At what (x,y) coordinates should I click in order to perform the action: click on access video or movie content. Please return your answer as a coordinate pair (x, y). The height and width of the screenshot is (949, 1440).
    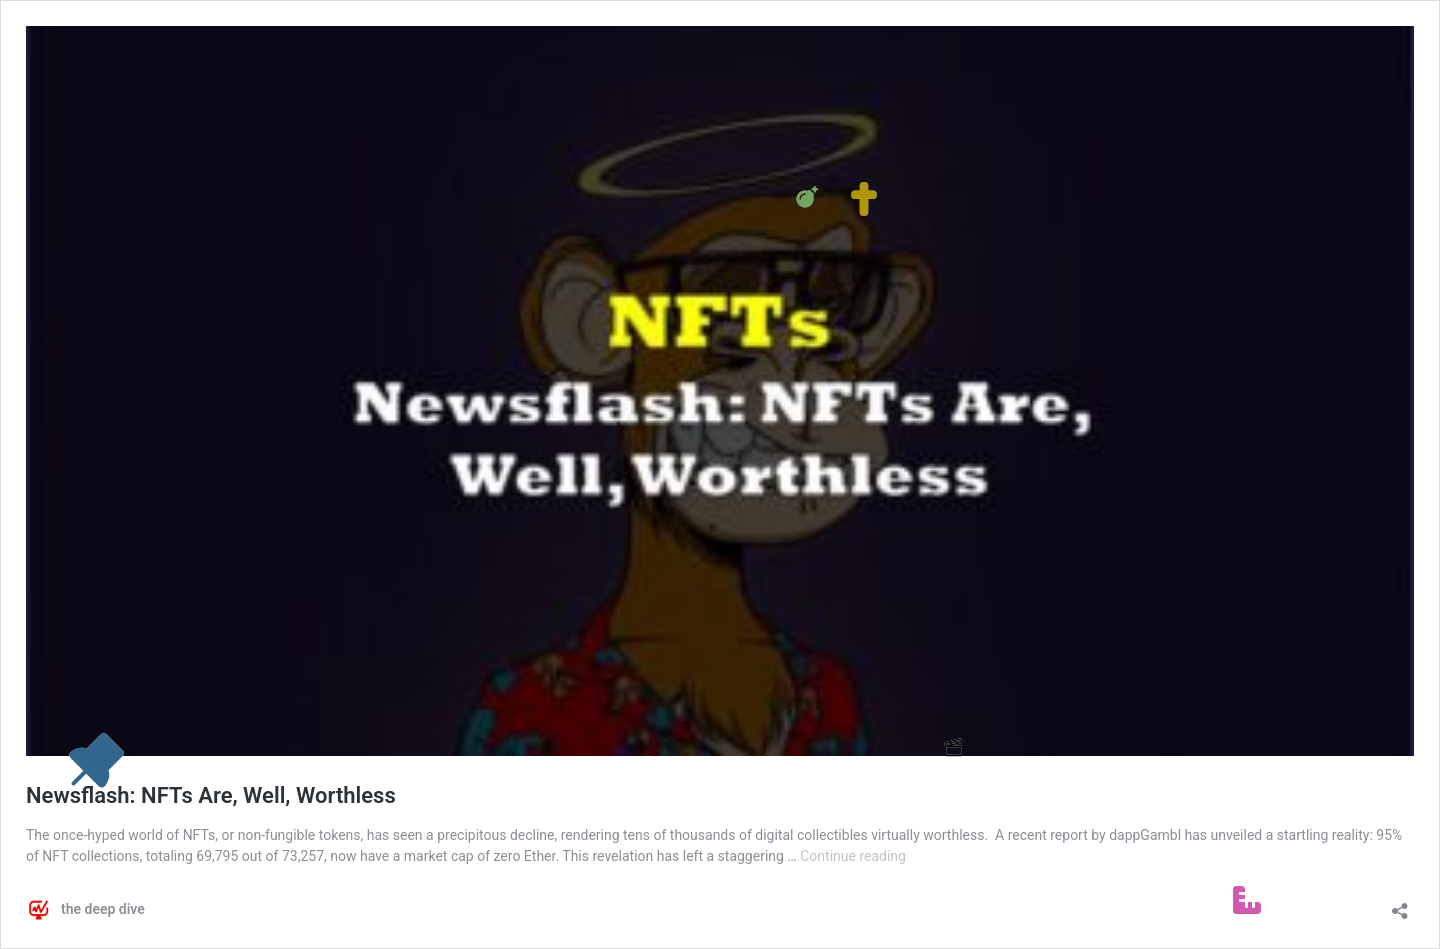
    Looking at the image, I should click on (954, 748).